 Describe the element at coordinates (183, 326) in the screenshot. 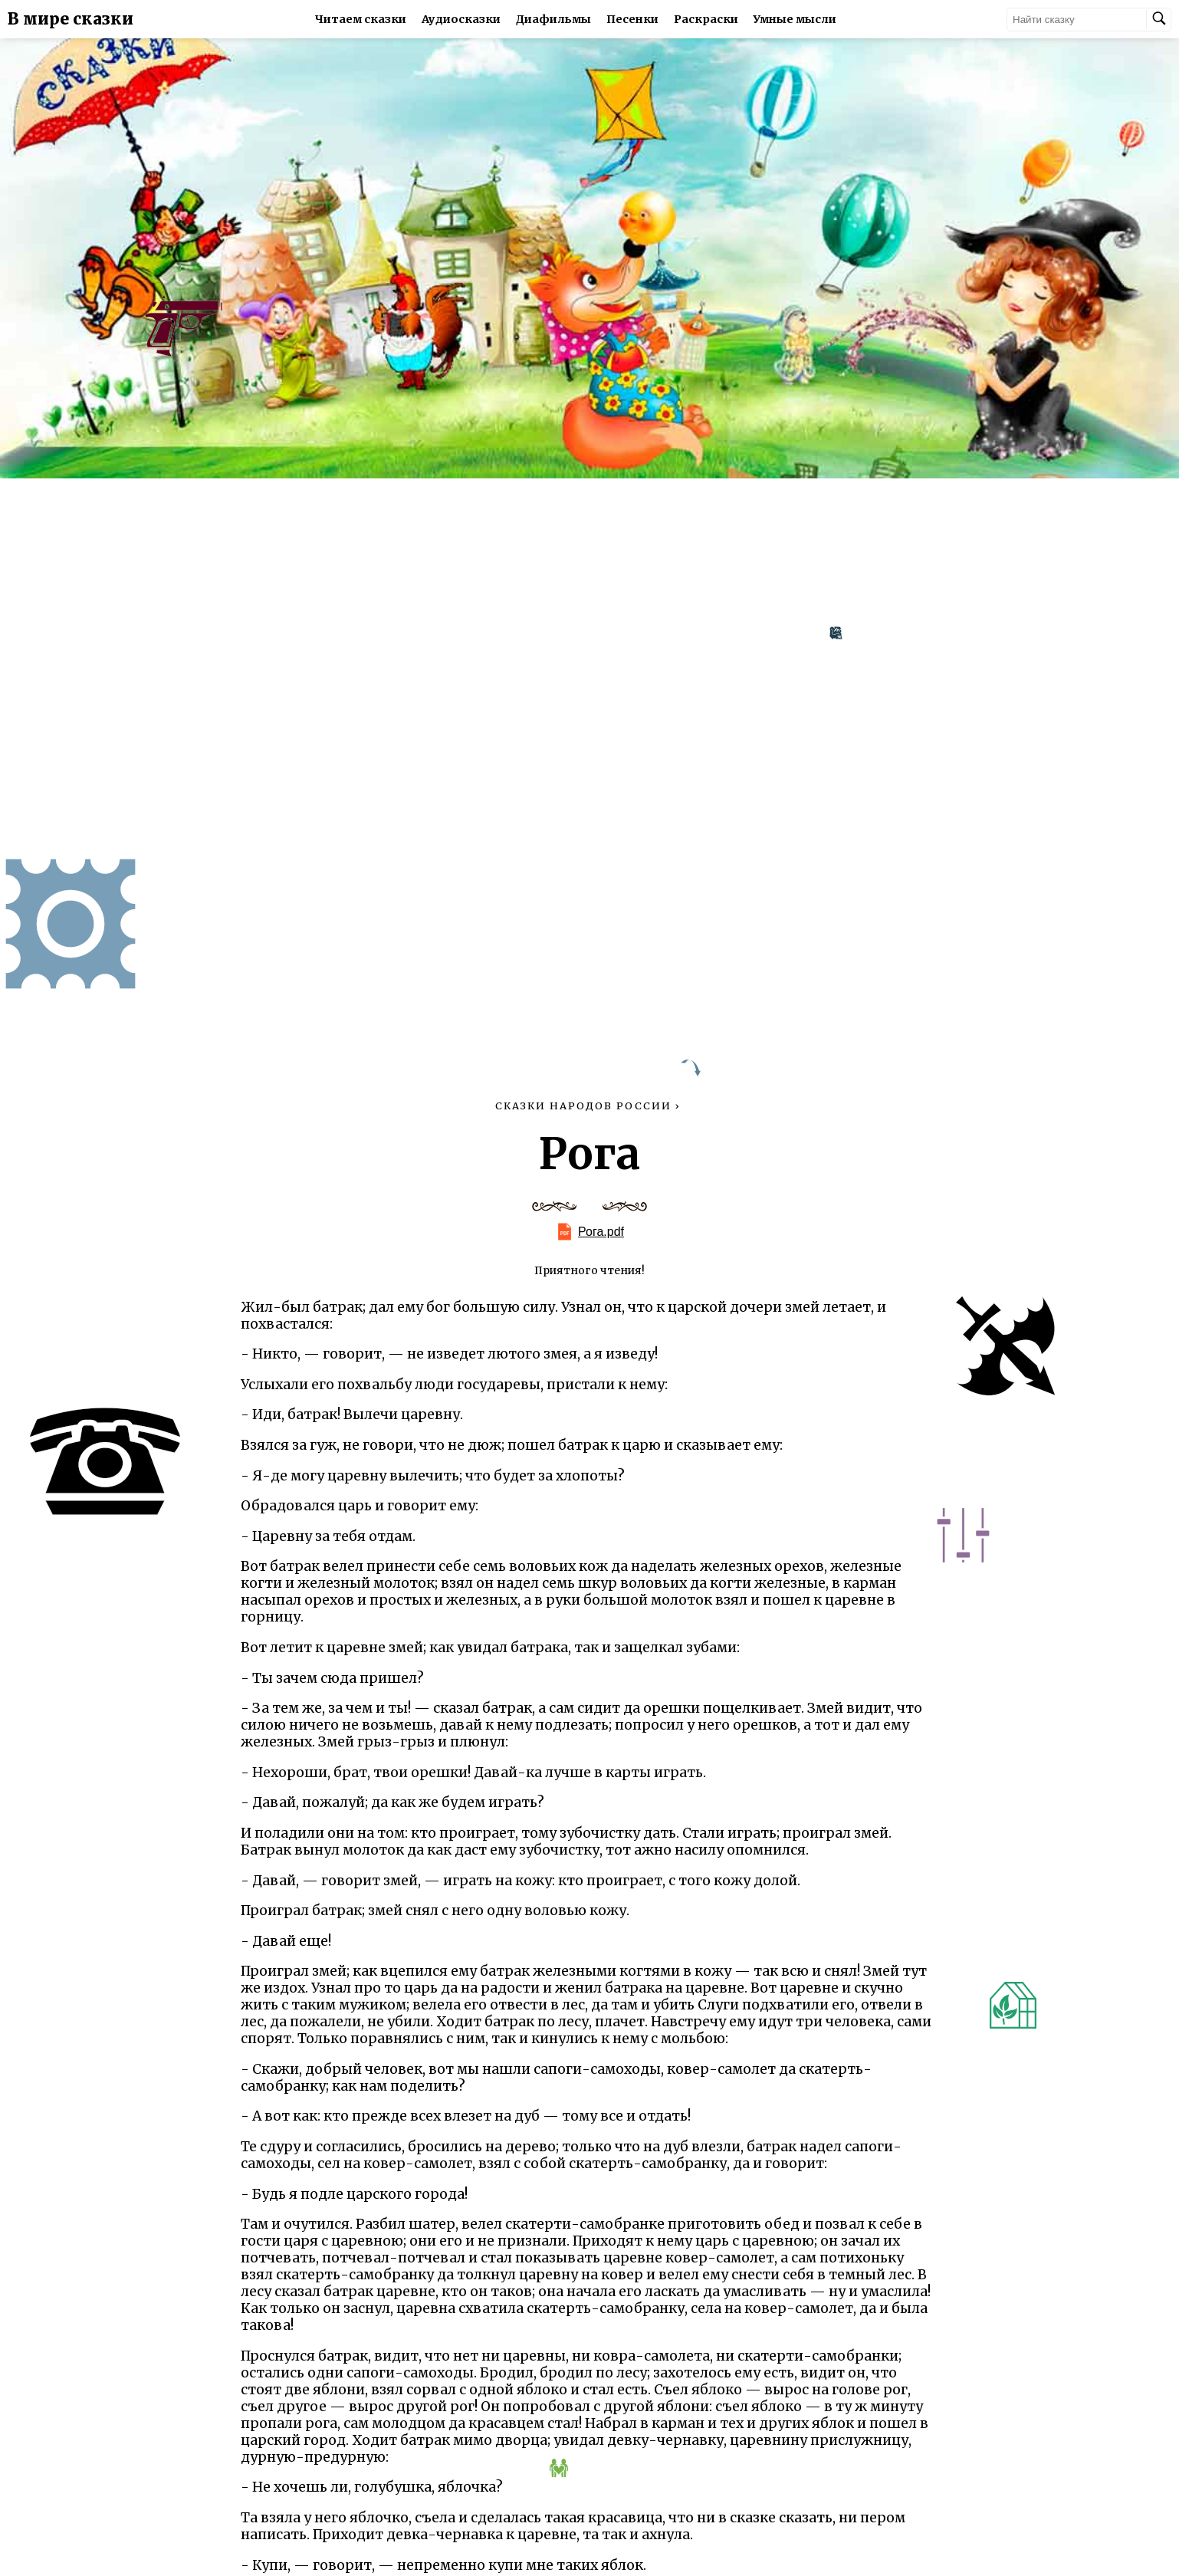

I see `select pistol or handgun weapon` at that location.